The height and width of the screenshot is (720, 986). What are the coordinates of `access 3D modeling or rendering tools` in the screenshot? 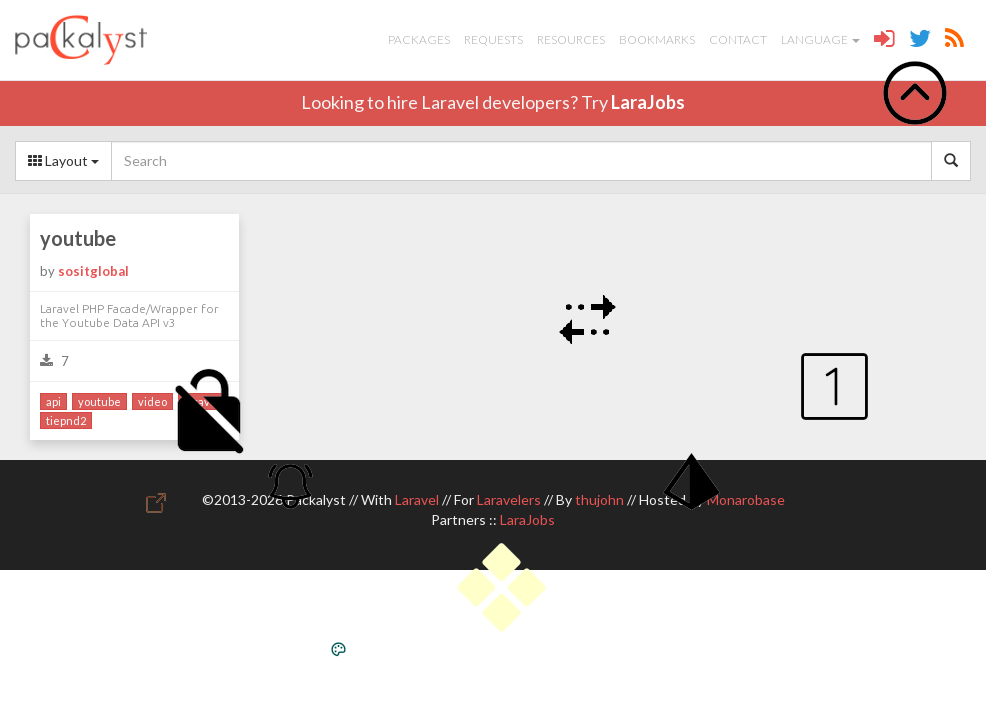 It's located at (691, 481).